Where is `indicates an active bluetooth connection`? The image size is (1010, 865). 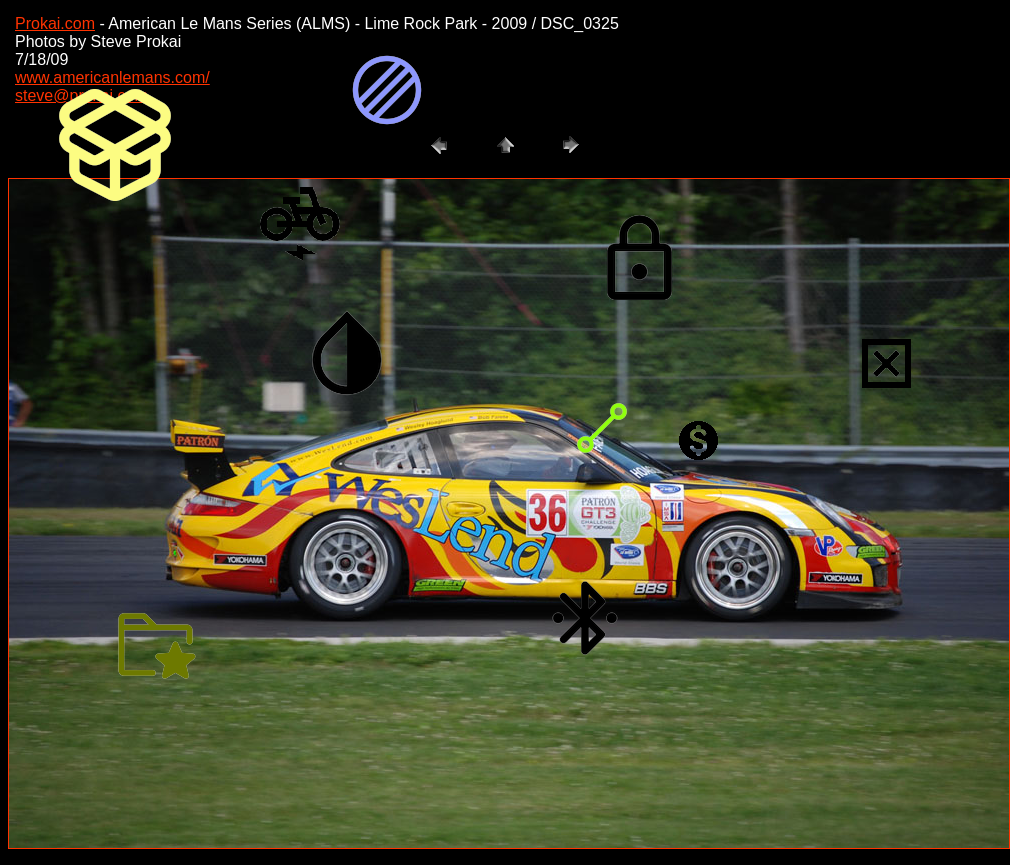 indicates an active bluetooth connection is located at coordinates (585, 618).